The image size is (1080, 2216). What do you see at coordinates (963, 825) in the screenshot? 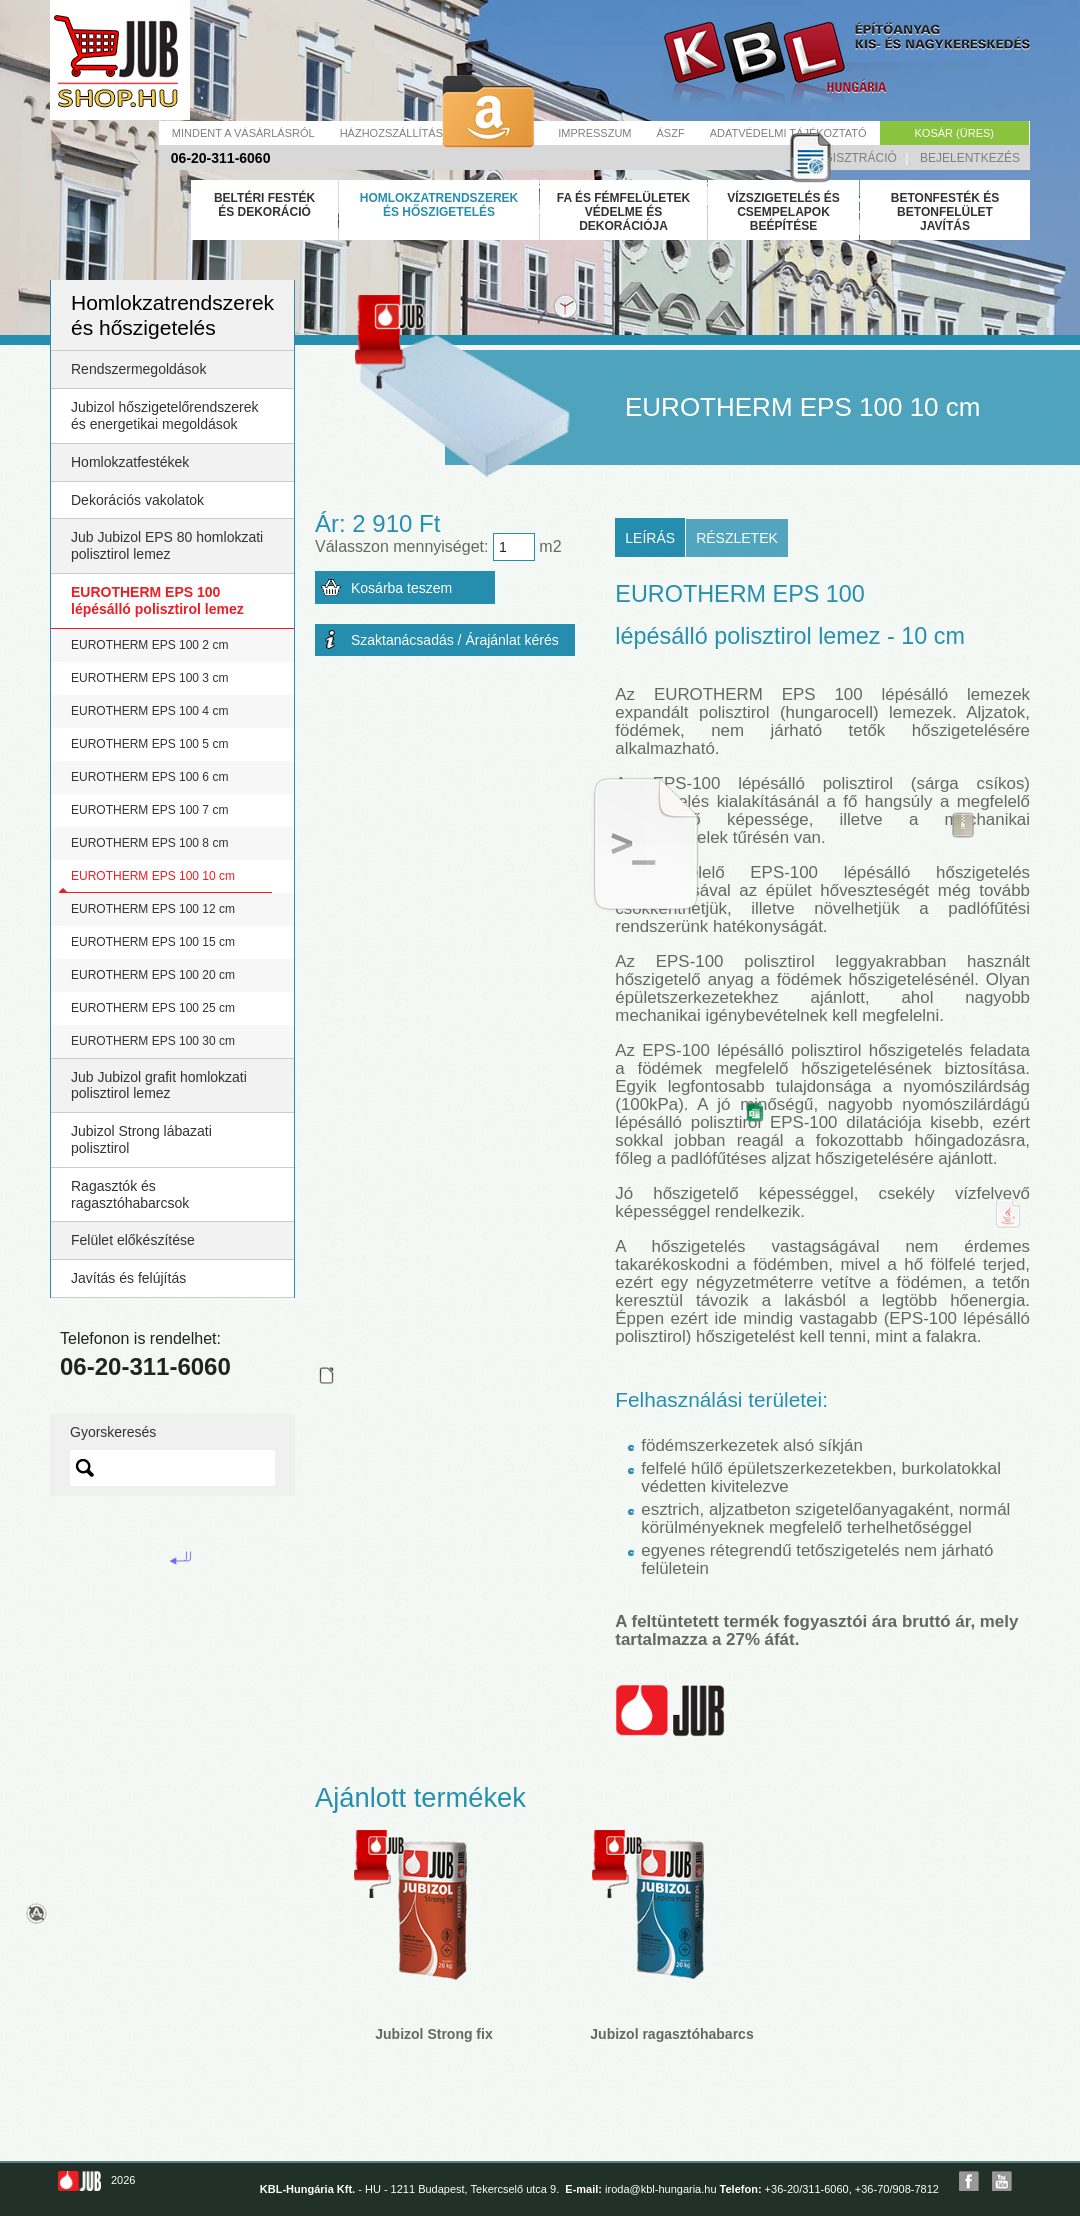
I see `open engrampa archive manager` at bounding box center [963, 825].